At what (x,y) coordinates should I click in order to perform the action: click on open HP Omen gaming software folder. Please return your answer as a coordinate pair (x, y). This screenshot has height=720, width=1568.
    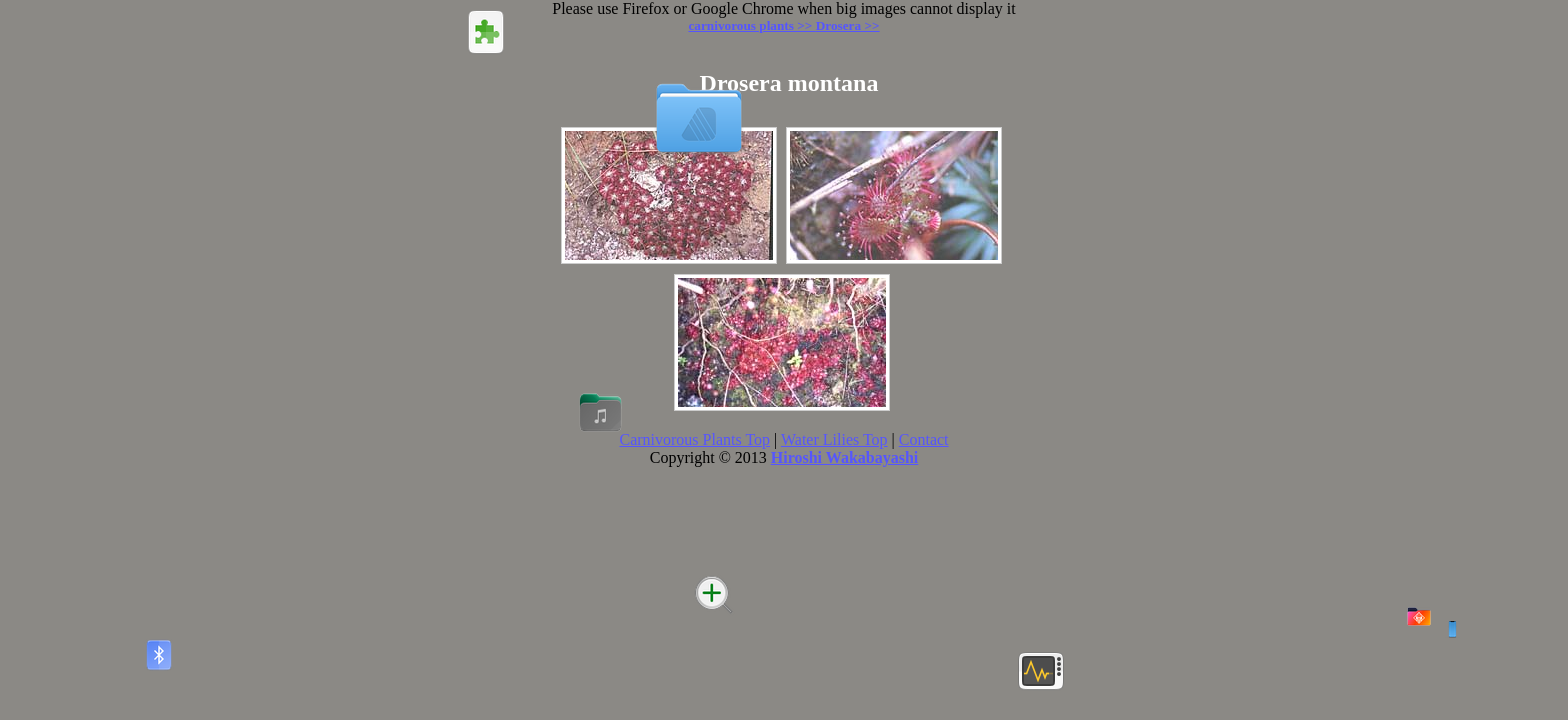
    Looking at the image, I should click on (1419, 617).